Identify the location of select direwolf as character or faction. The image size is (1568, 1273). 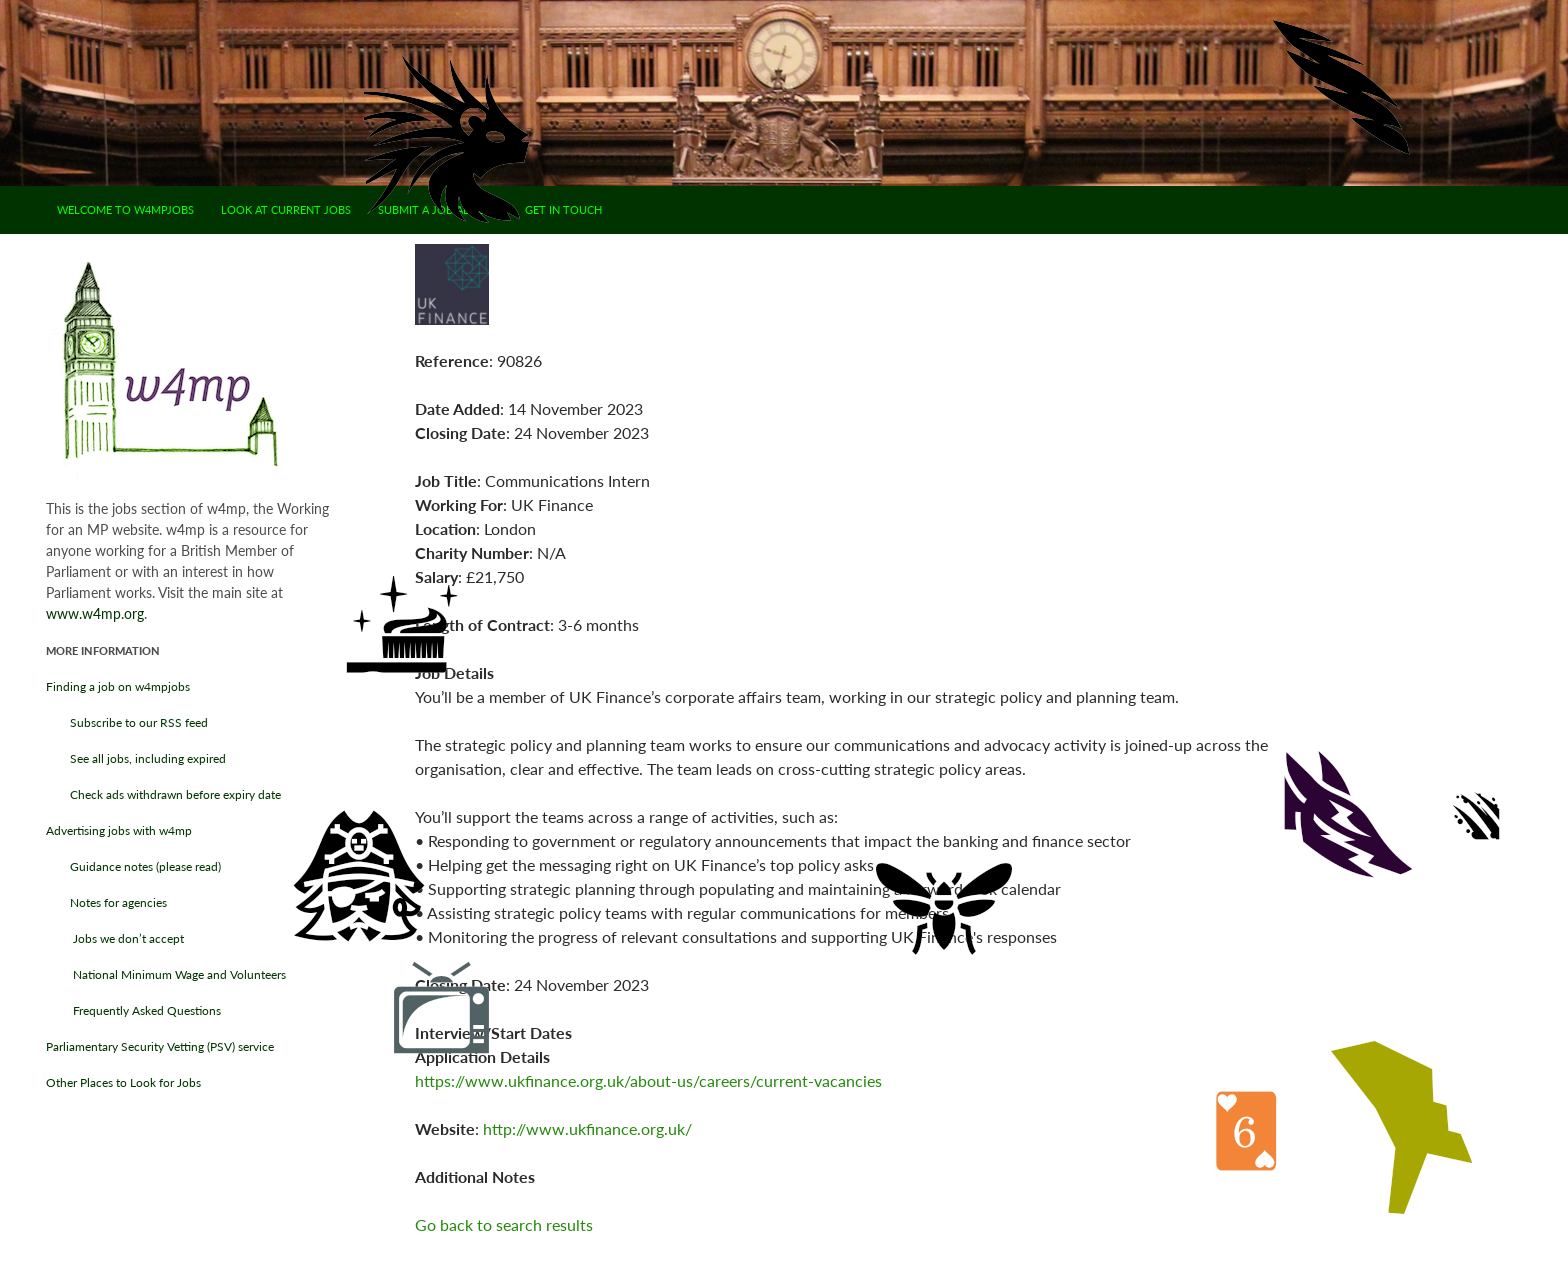
(1348, 814).